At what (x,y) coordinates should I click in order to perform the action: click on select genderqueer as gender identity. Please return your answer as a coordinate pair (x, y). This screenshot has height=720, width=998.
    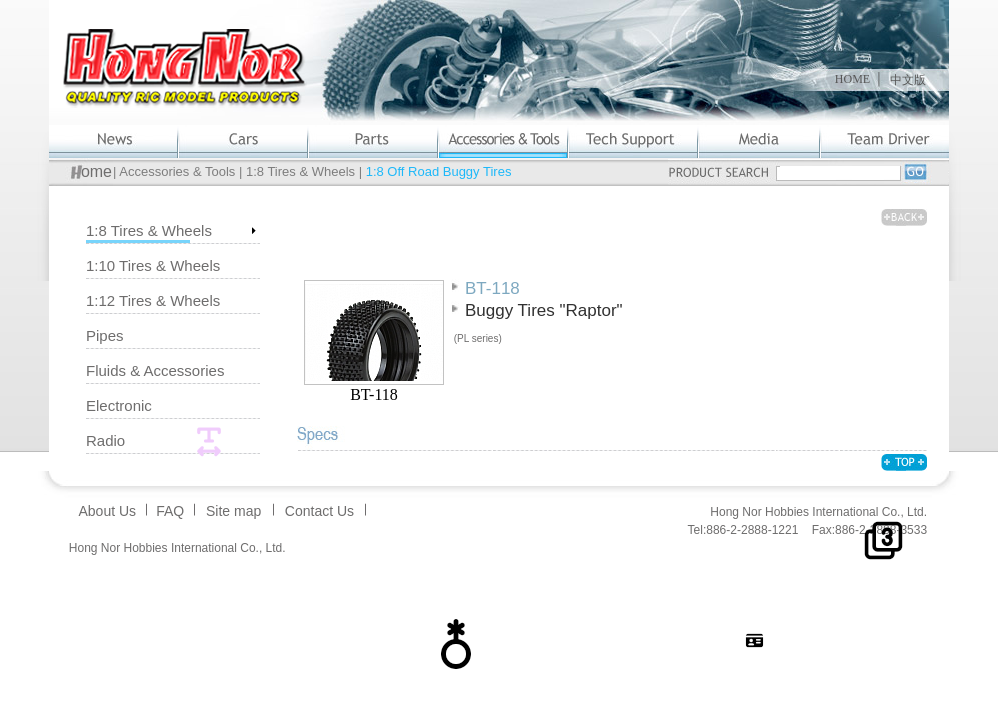
    Looking at the image, I should click on (456, 644).